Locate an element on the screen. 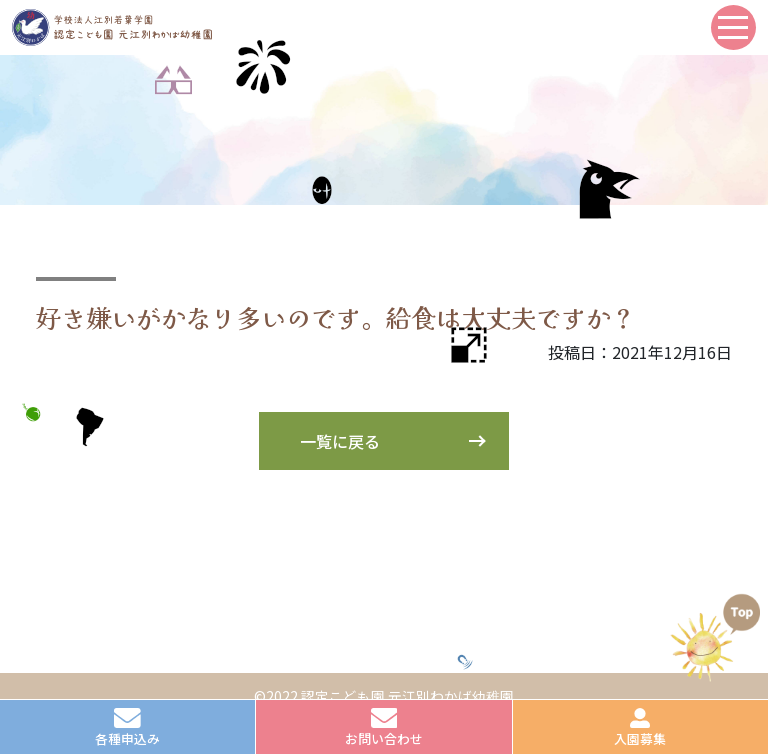  resize an element or window is located at coordinates (469, 345).